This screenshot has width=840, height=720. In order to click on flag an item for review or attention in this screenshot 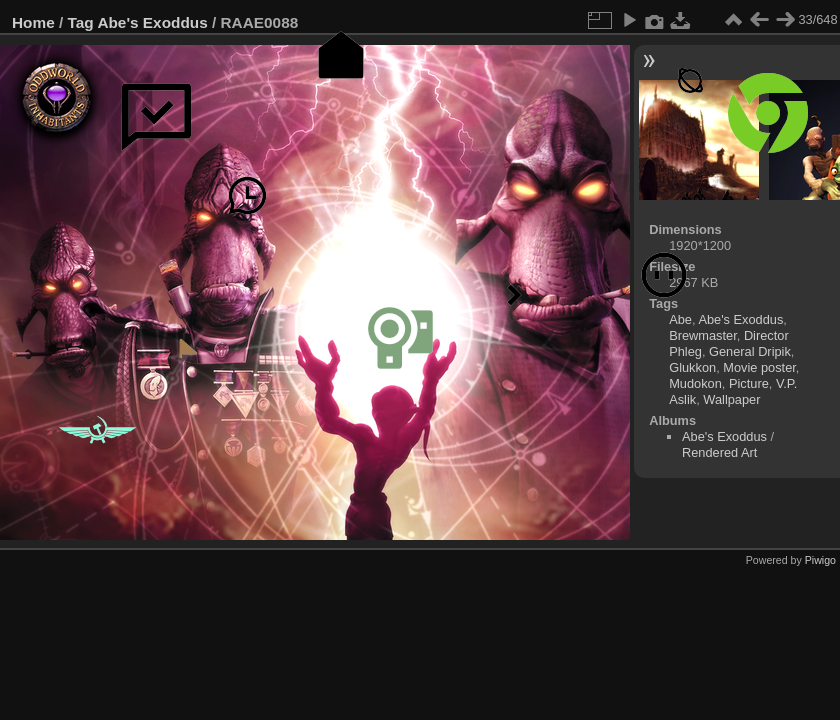, I will do `click(187, 348)`.